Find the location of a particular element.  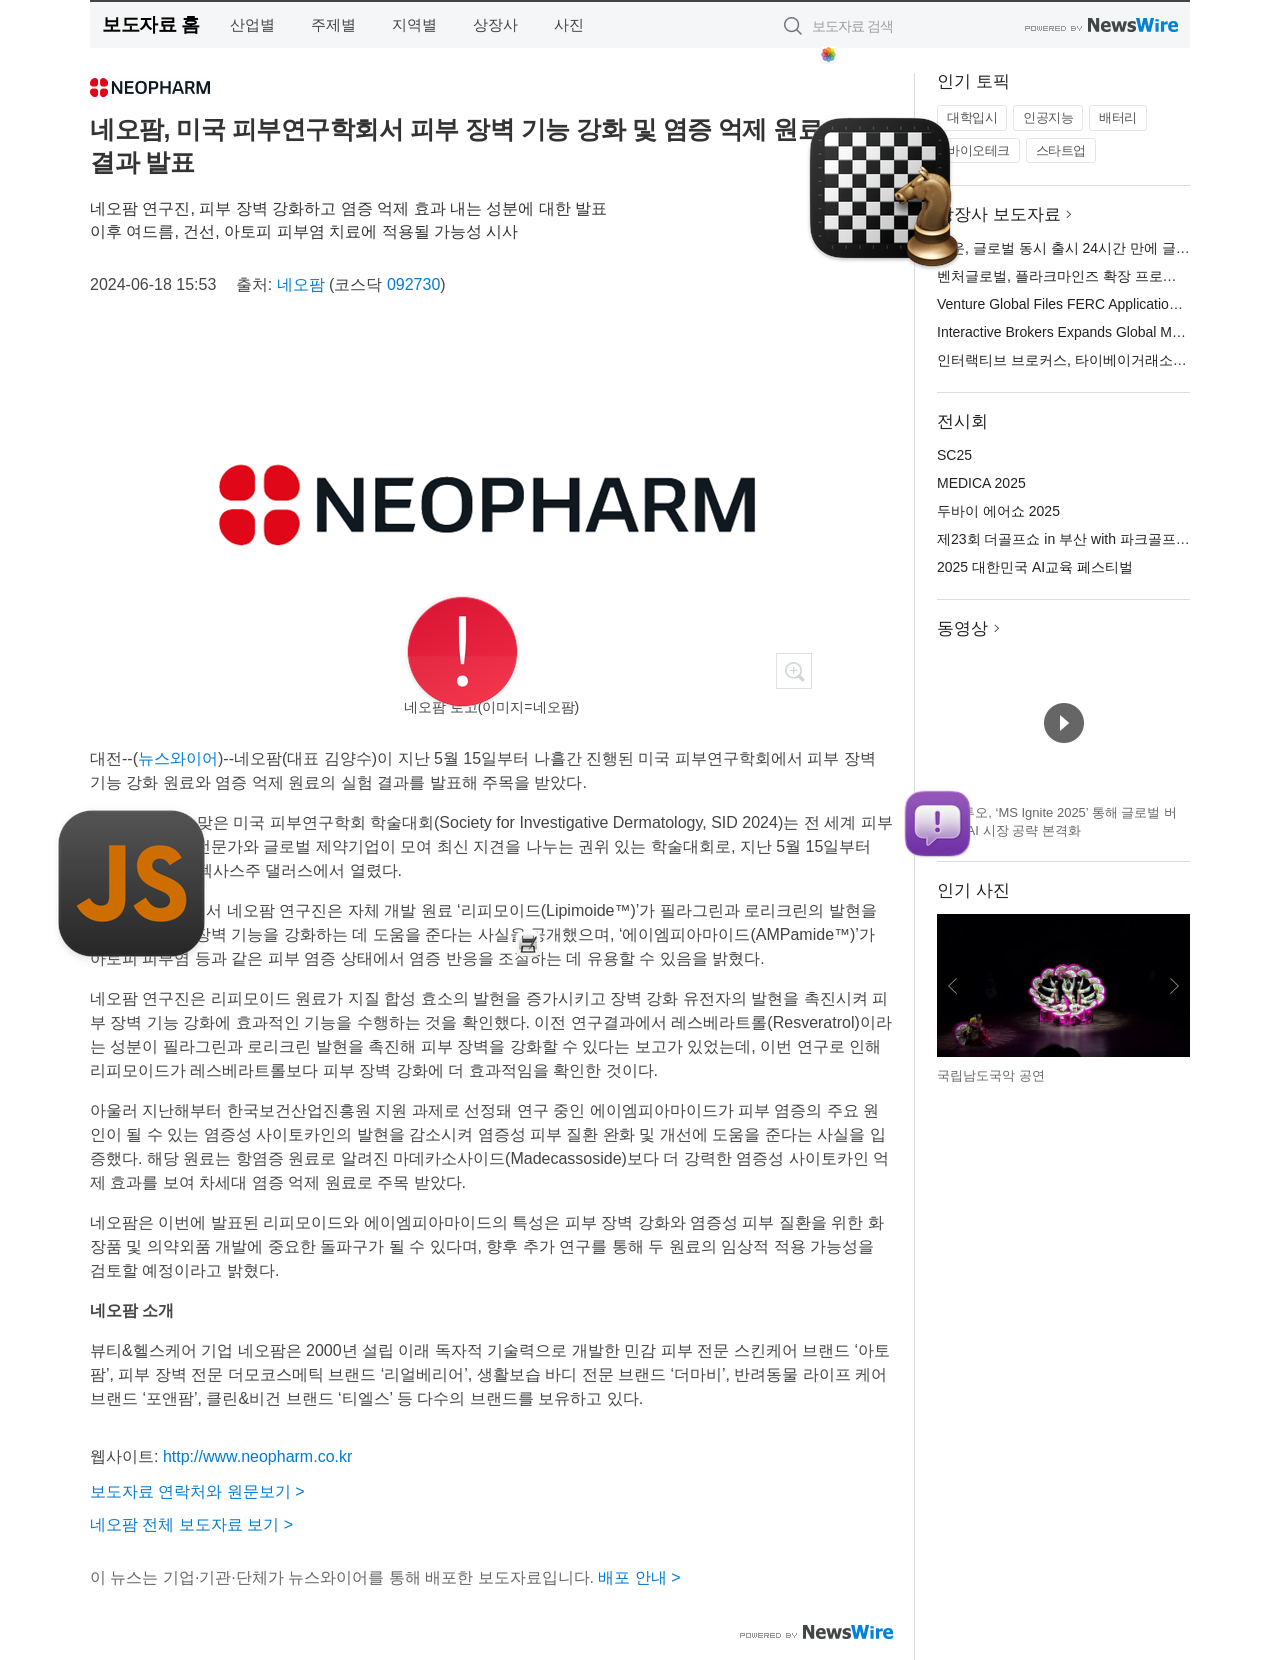

open Feedback Assistant to submit bug reports to Apple is located at coordinates (937, 823).